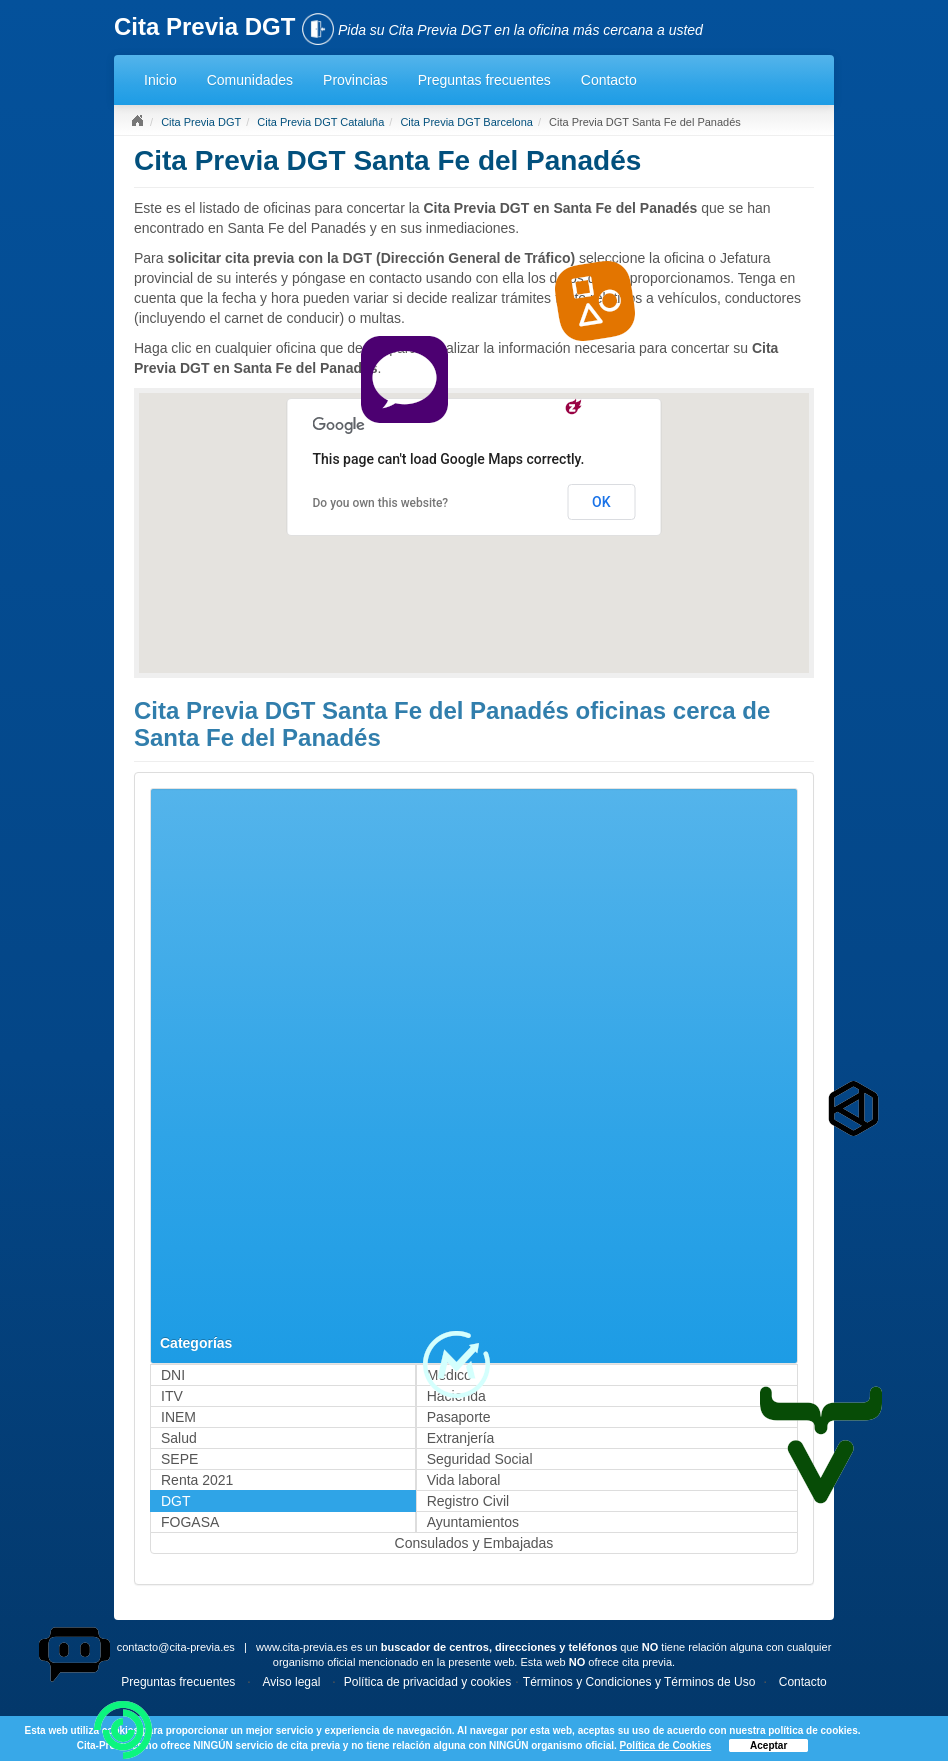  I want to click on open iMessage app, so click(404, 379).